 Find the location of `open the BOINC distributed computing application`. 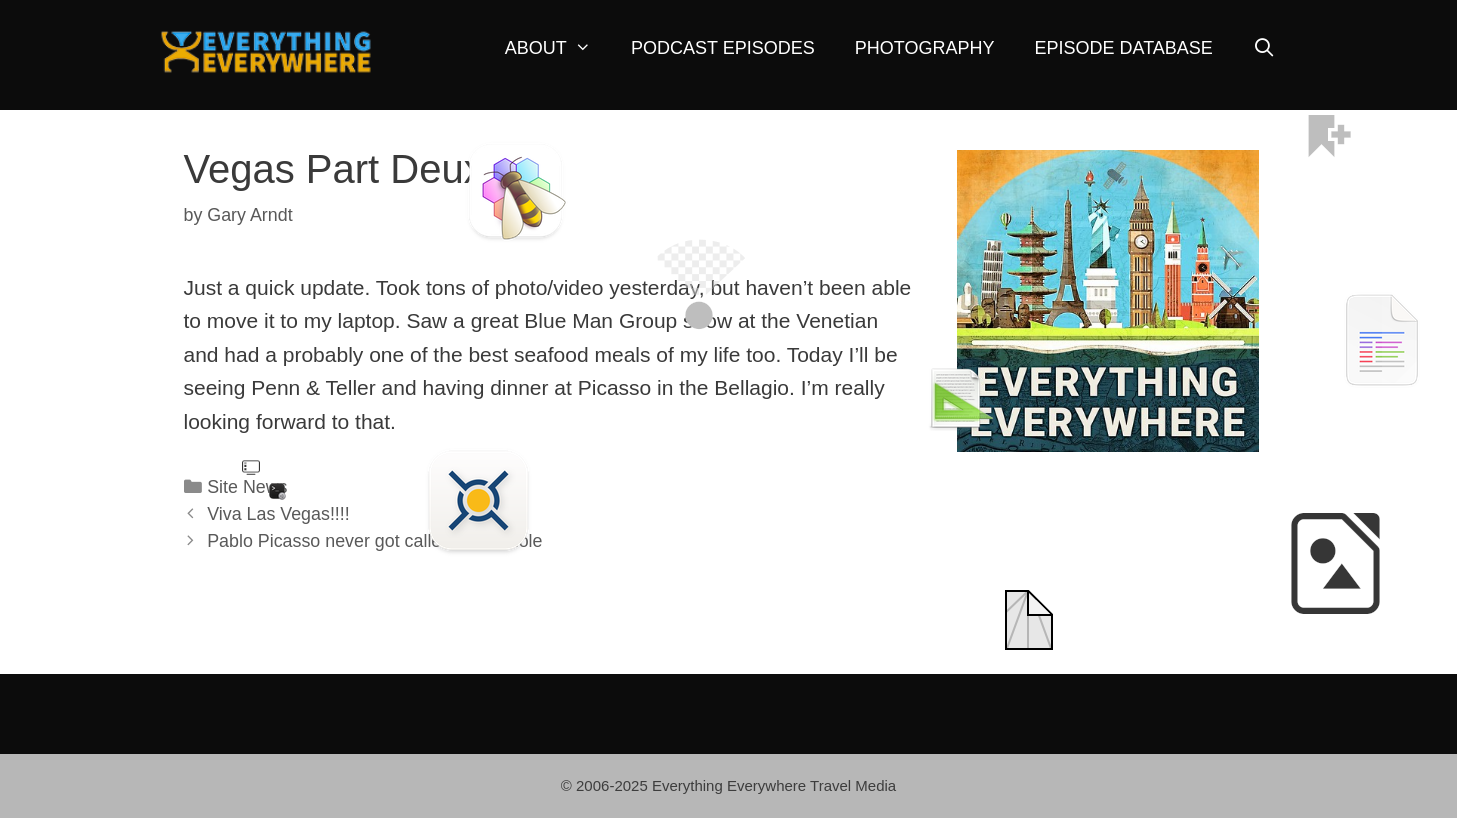

open the BOINC distributed computing application is located at coordinates (478, 500).